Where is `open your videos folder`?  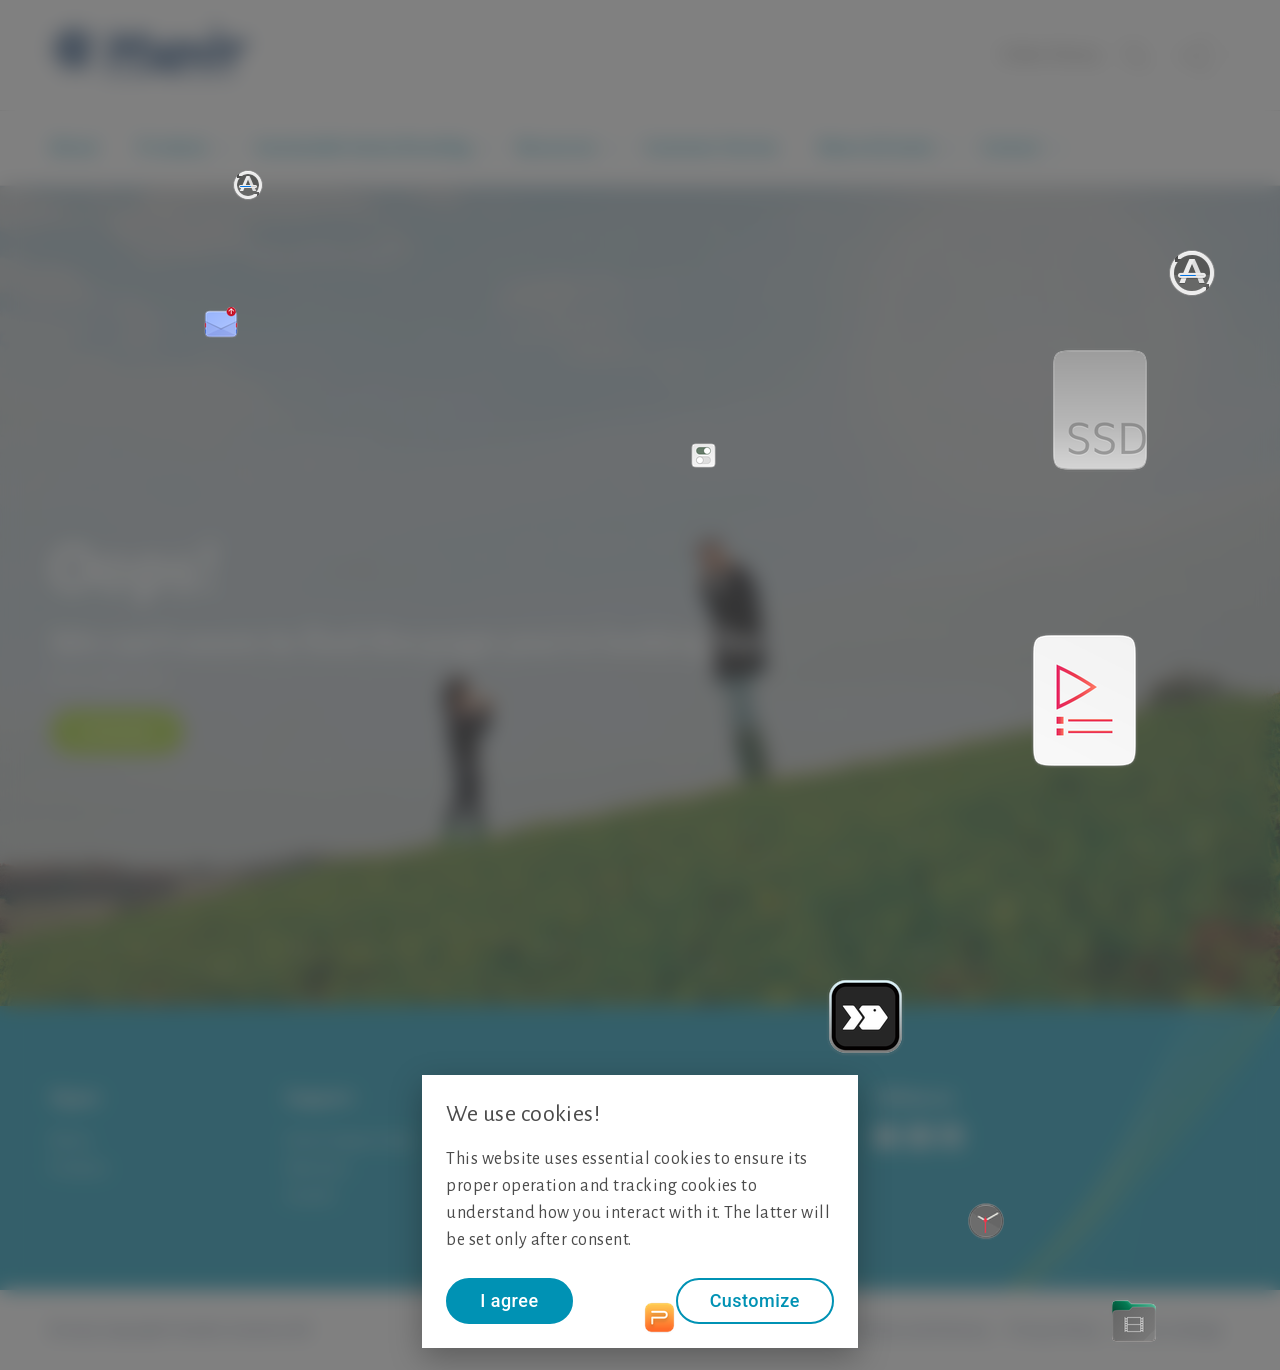 open your videos folder is located at coordinates (1134, 1321).